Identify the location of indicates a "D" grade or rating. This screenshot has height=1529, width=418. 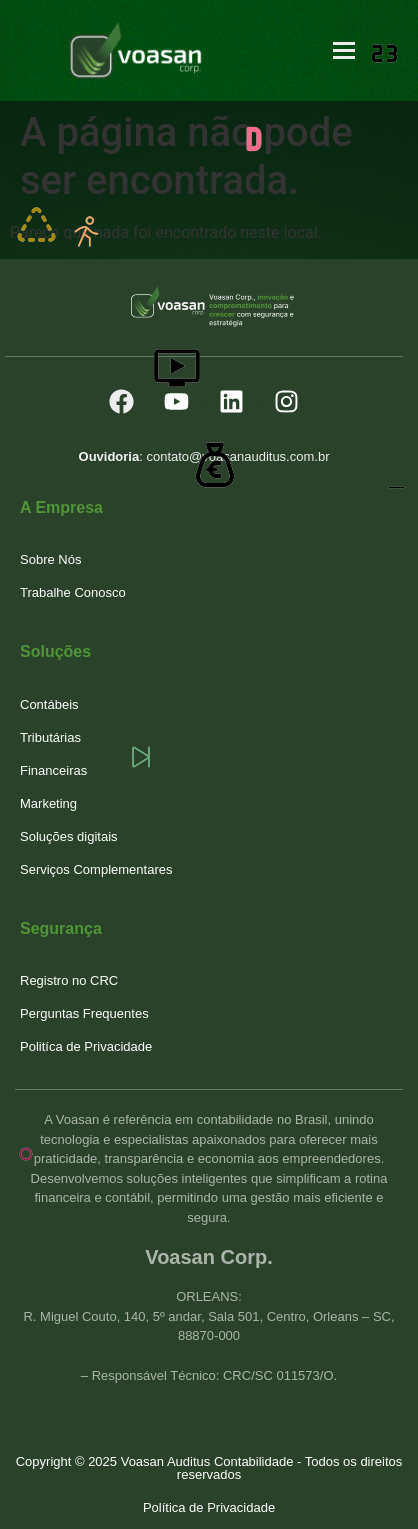
(254, 139).